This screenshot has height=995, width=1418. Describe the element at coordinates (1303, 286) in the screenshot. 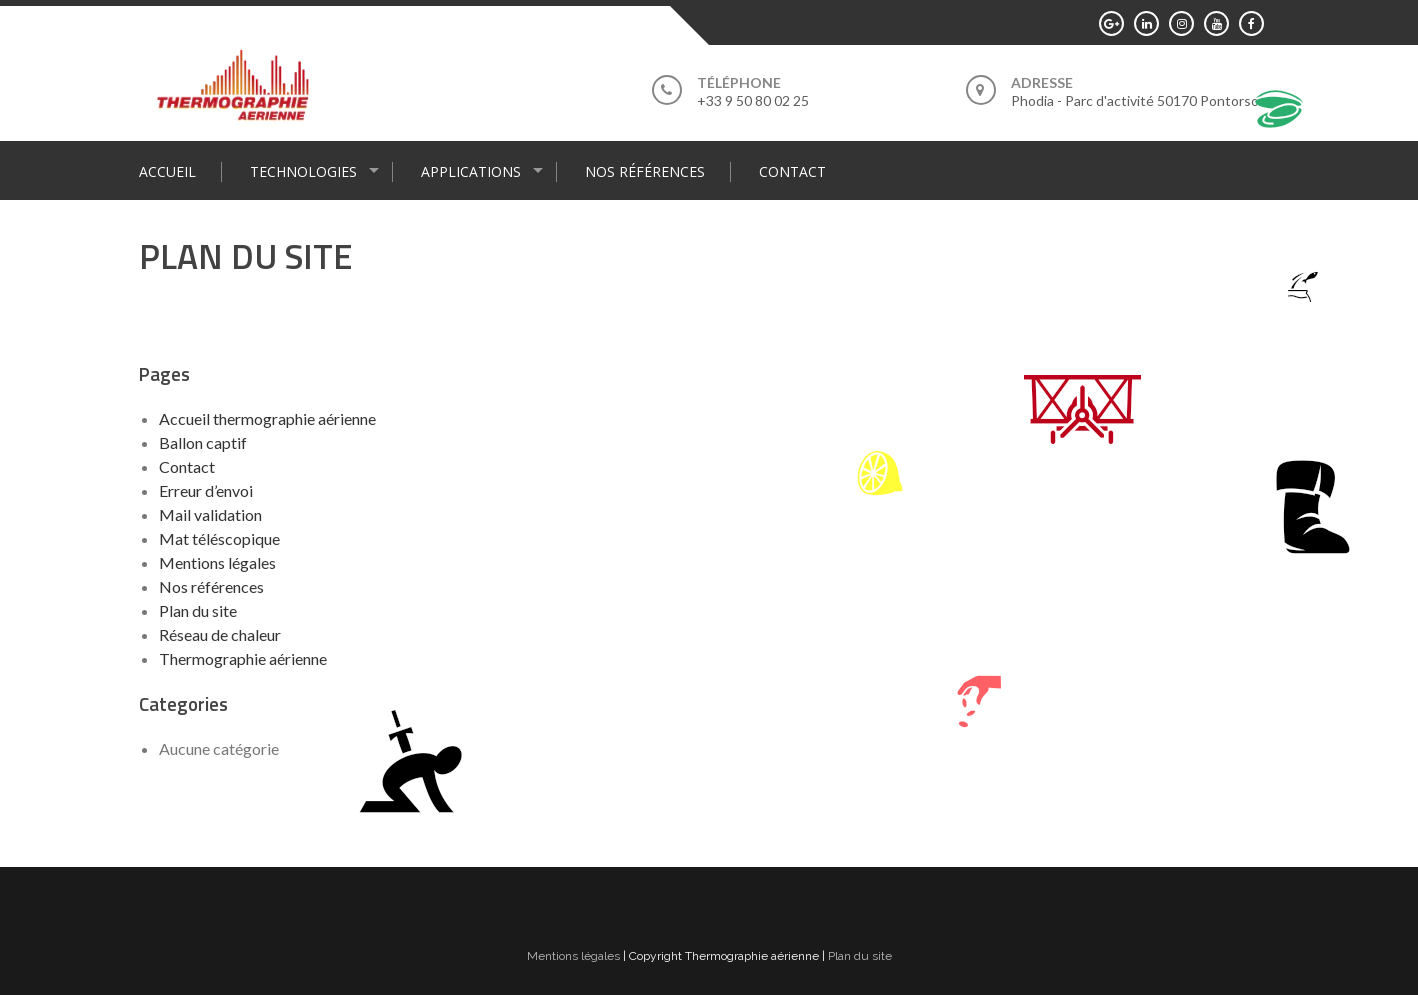

I see `indicates an item or character has escaped` at that location.